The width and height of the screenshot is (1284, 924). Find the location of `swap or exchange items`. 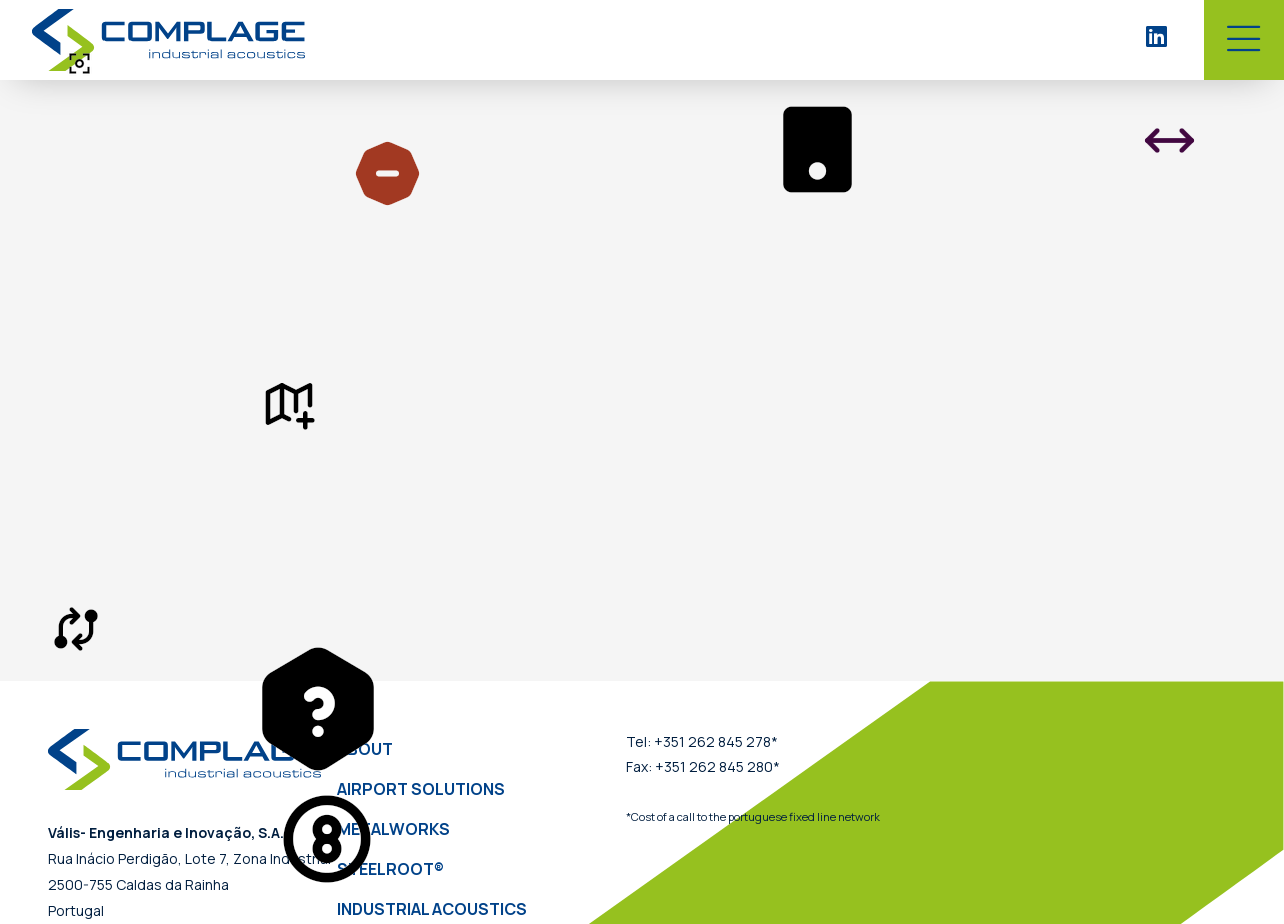

swap or exchange items is located at coordinates (76, 629).